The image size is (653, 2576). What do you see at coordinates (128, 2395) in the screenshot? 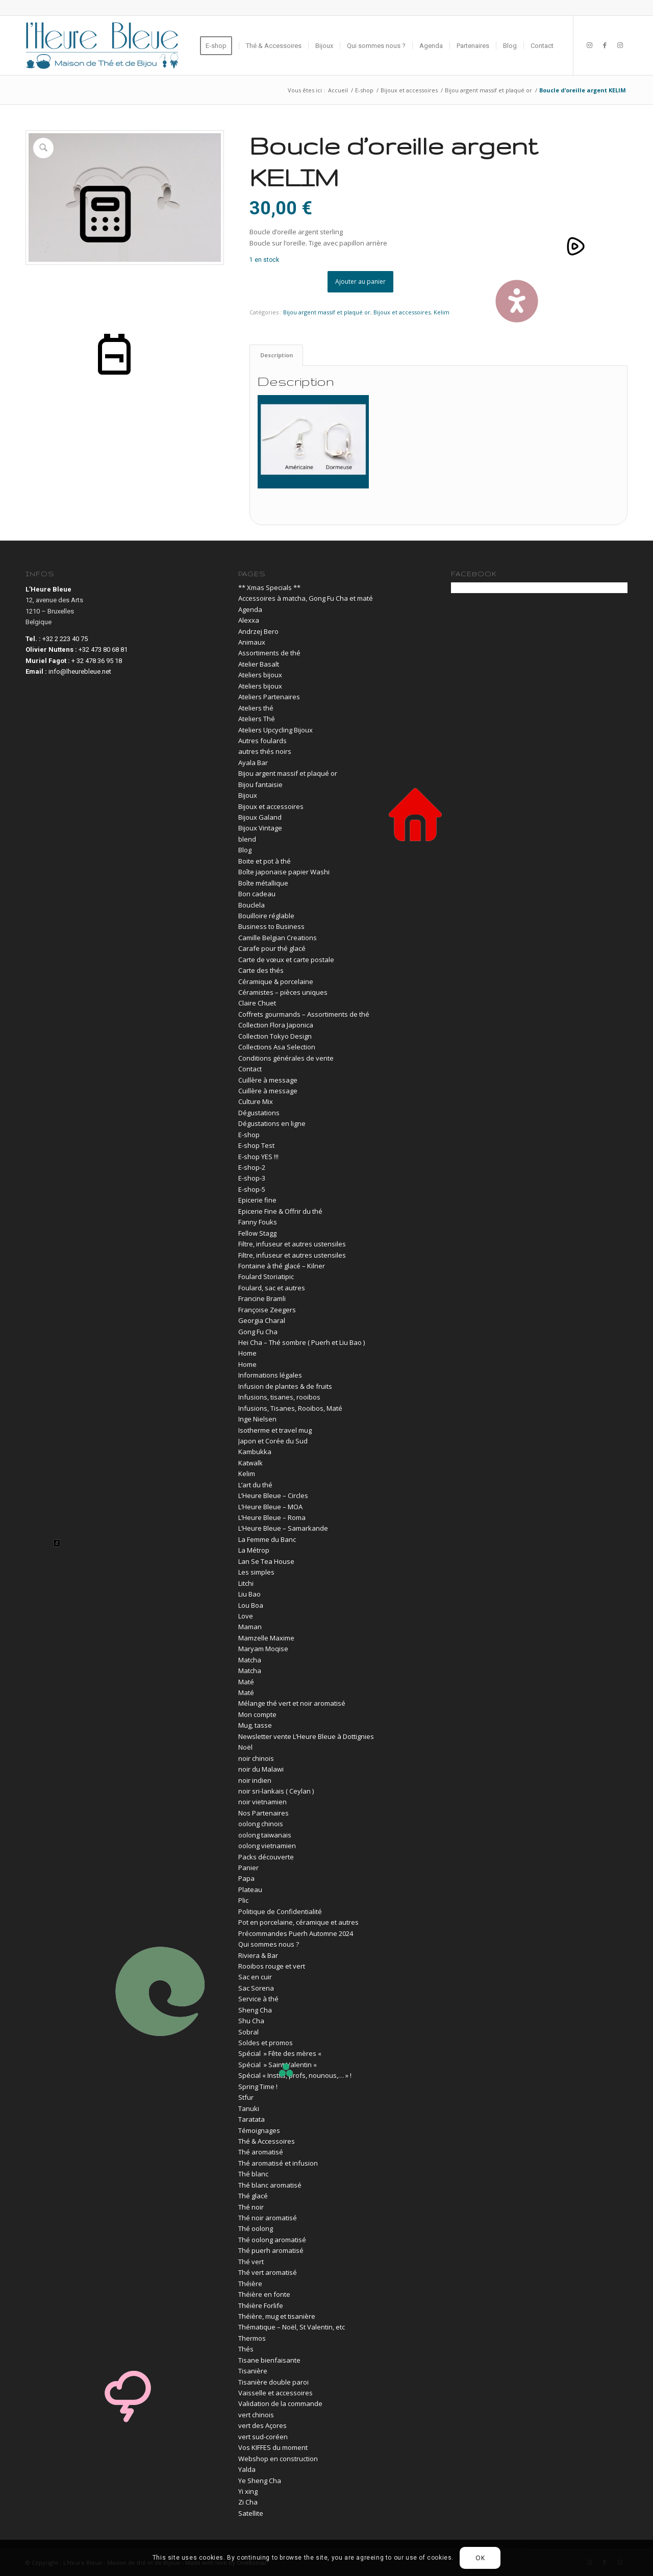
I see `indicates thunderstorm or severe weather conditions` at bounding box center [128, 2395].